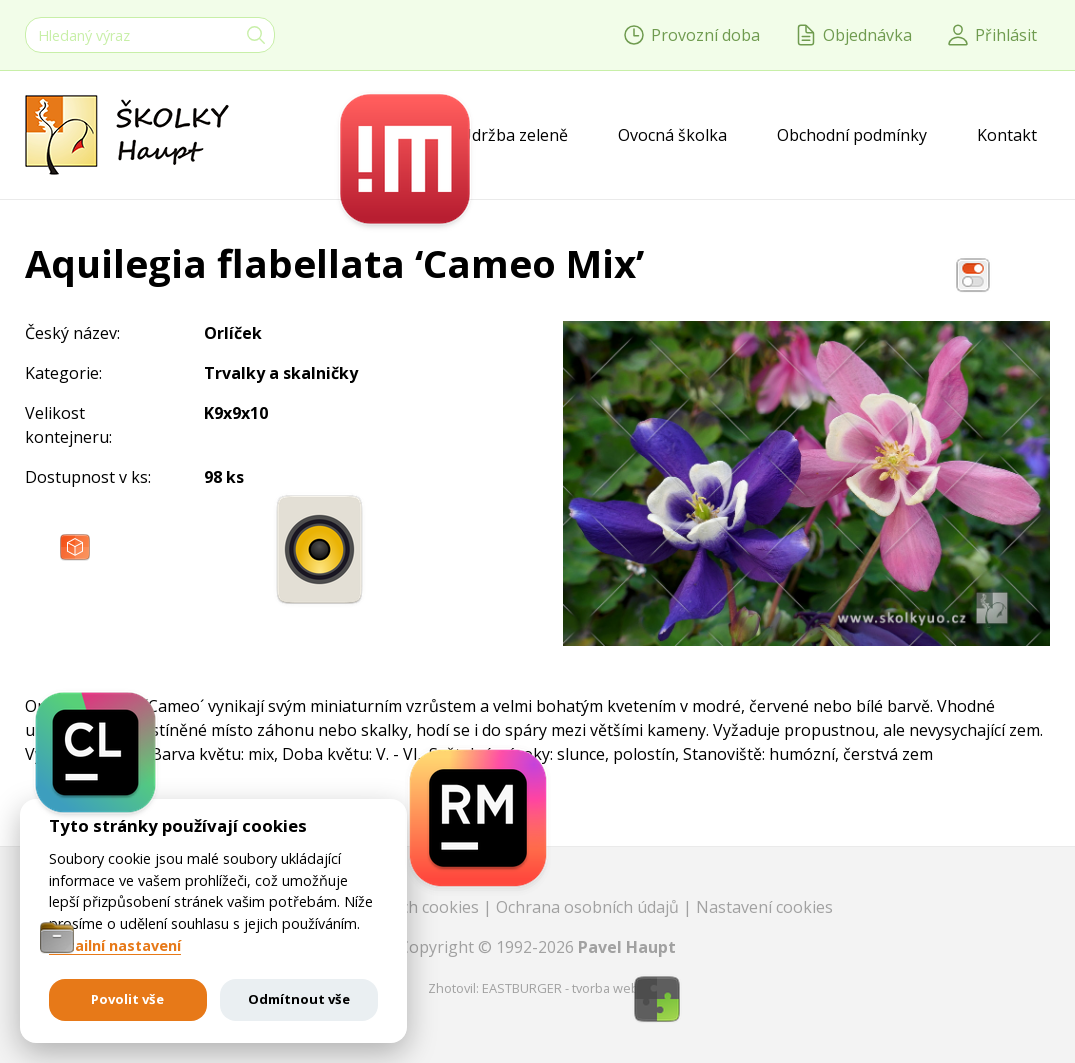 The width and height of the screenshot is (1075, 1063). I want to click on 3ds format 3d model file, so click(75, 546).